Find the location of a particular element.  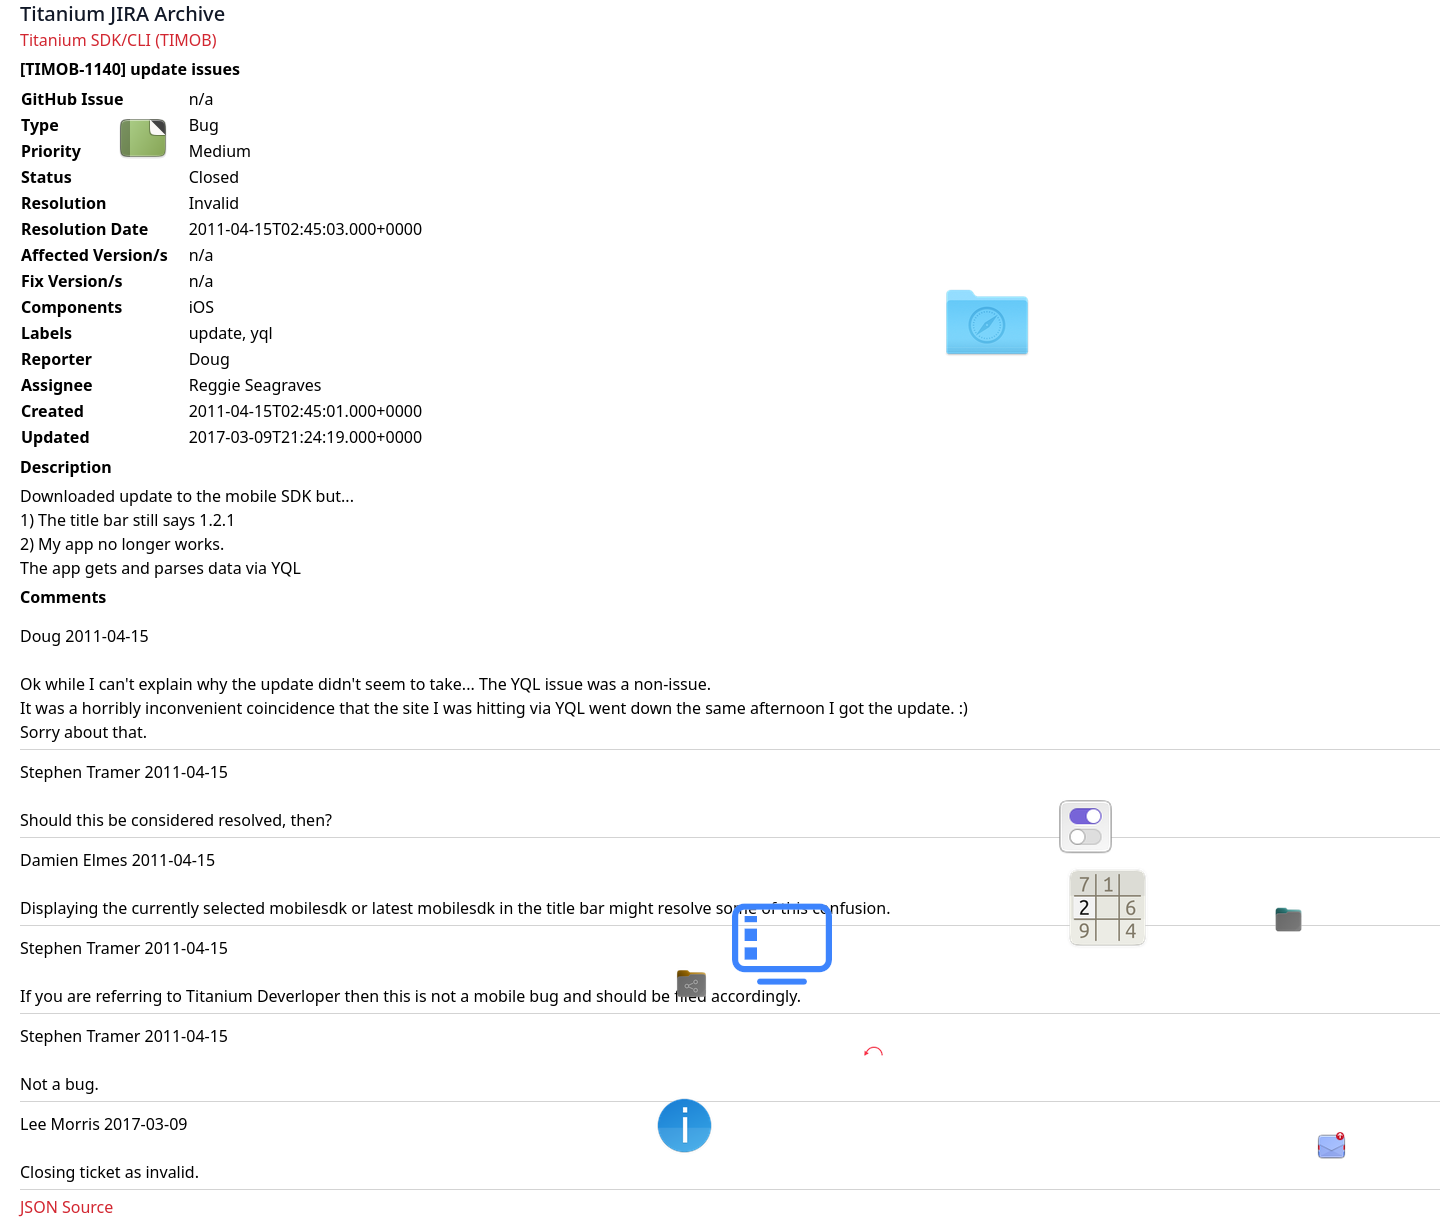

launch the sudoku puzzle game is located at coordinates (1107, 907).